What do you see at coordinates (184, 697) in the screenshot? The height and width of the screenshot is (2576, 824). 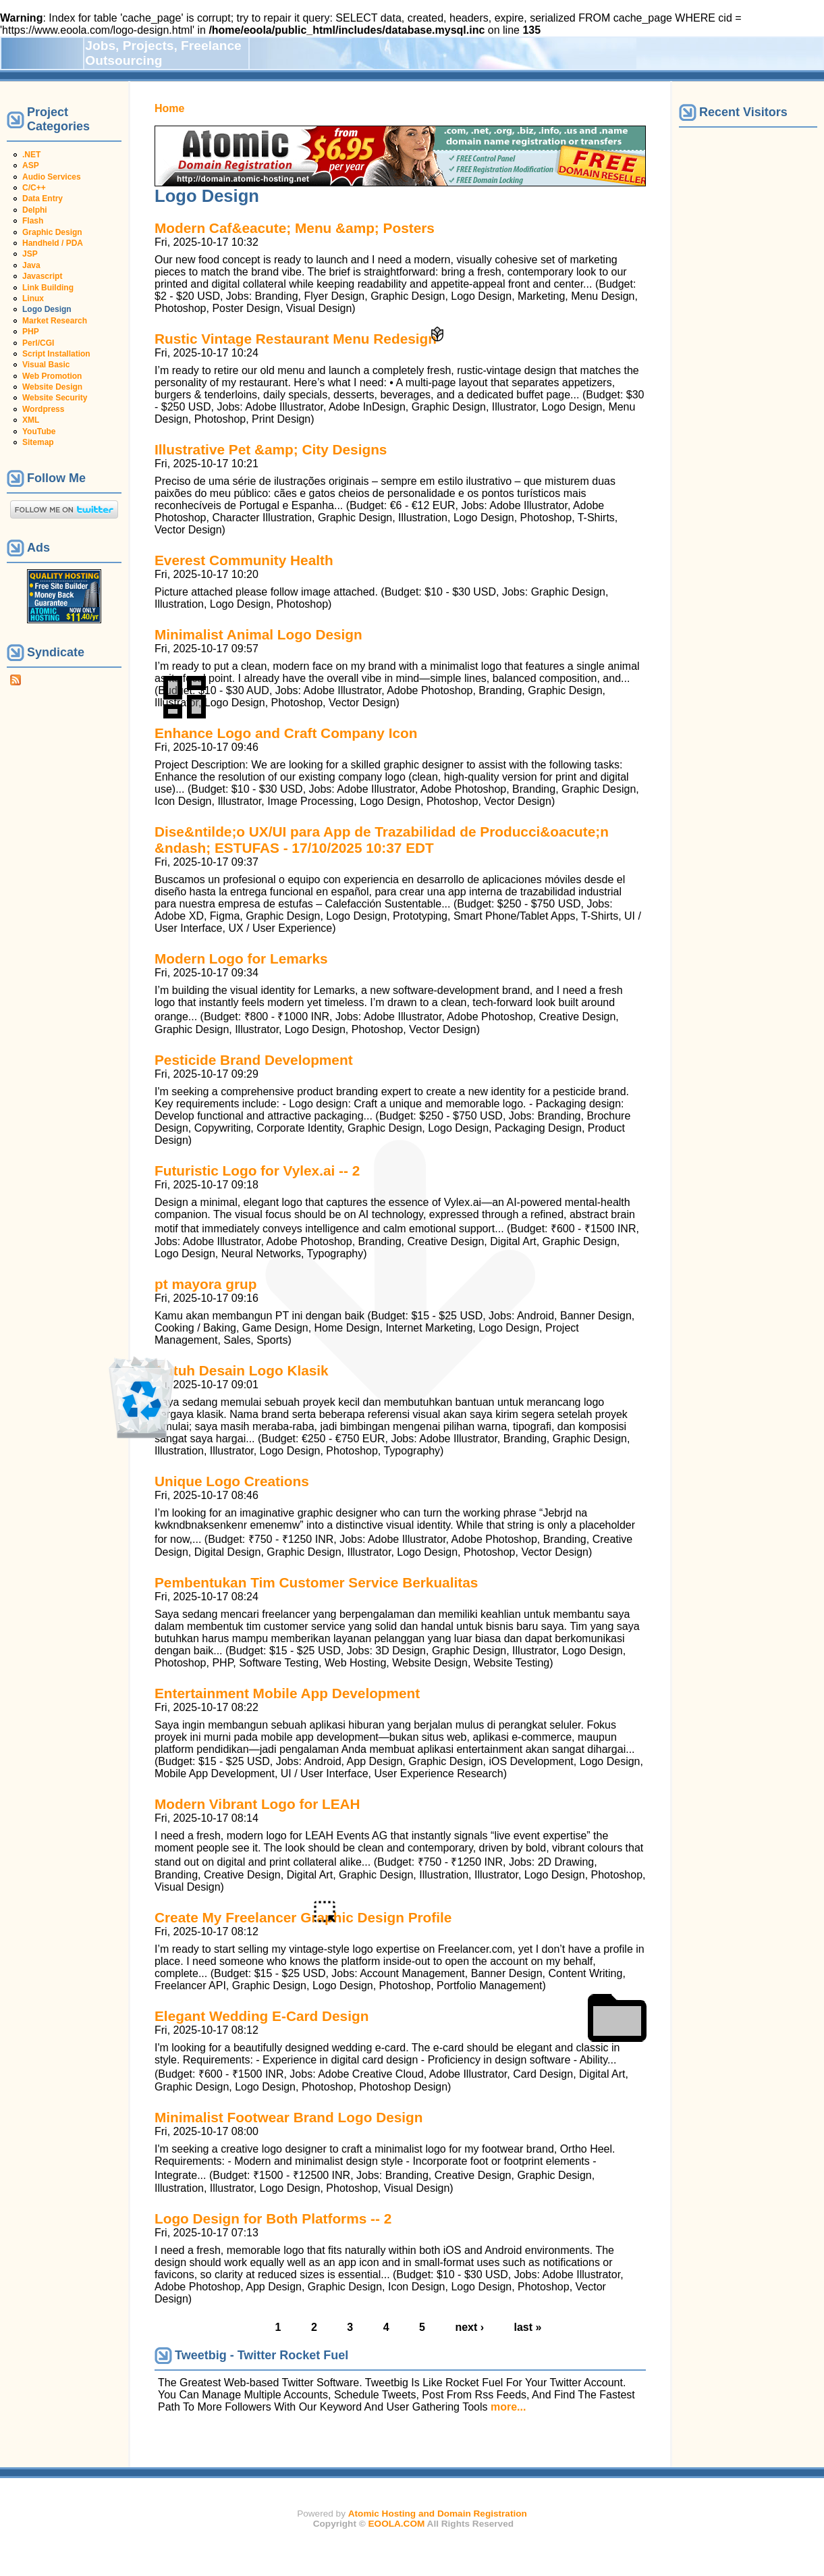 I see `access your dashboard overview` at bounding box center [184, 697].